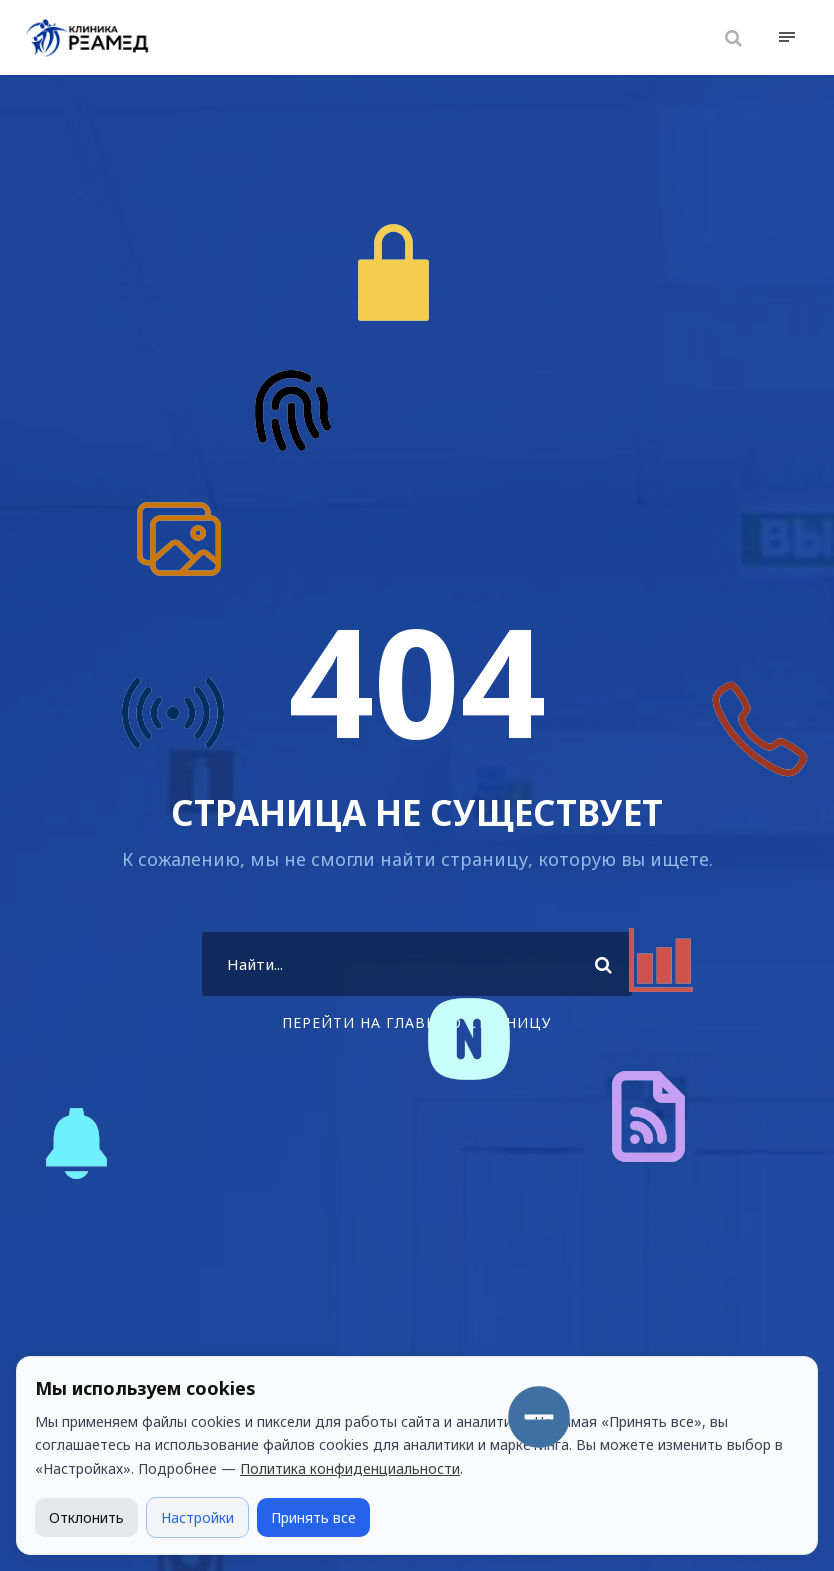 The width and height of the screenshot is (834, 1571). I want to click on indicates an item starting with the letter N, so click(469, 1039).